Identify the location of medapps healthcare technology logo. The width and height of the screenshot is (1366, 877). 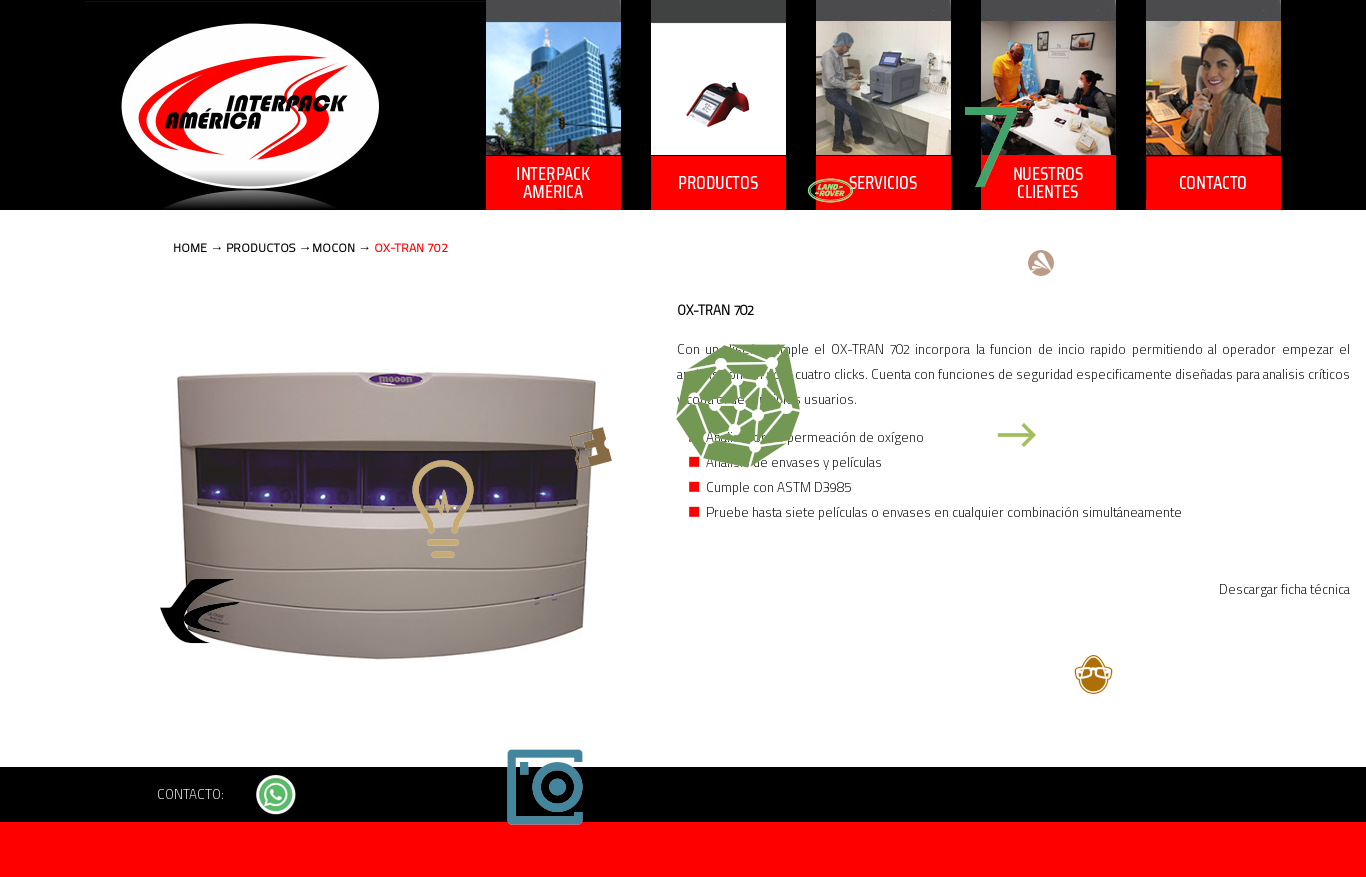
(443, 509).